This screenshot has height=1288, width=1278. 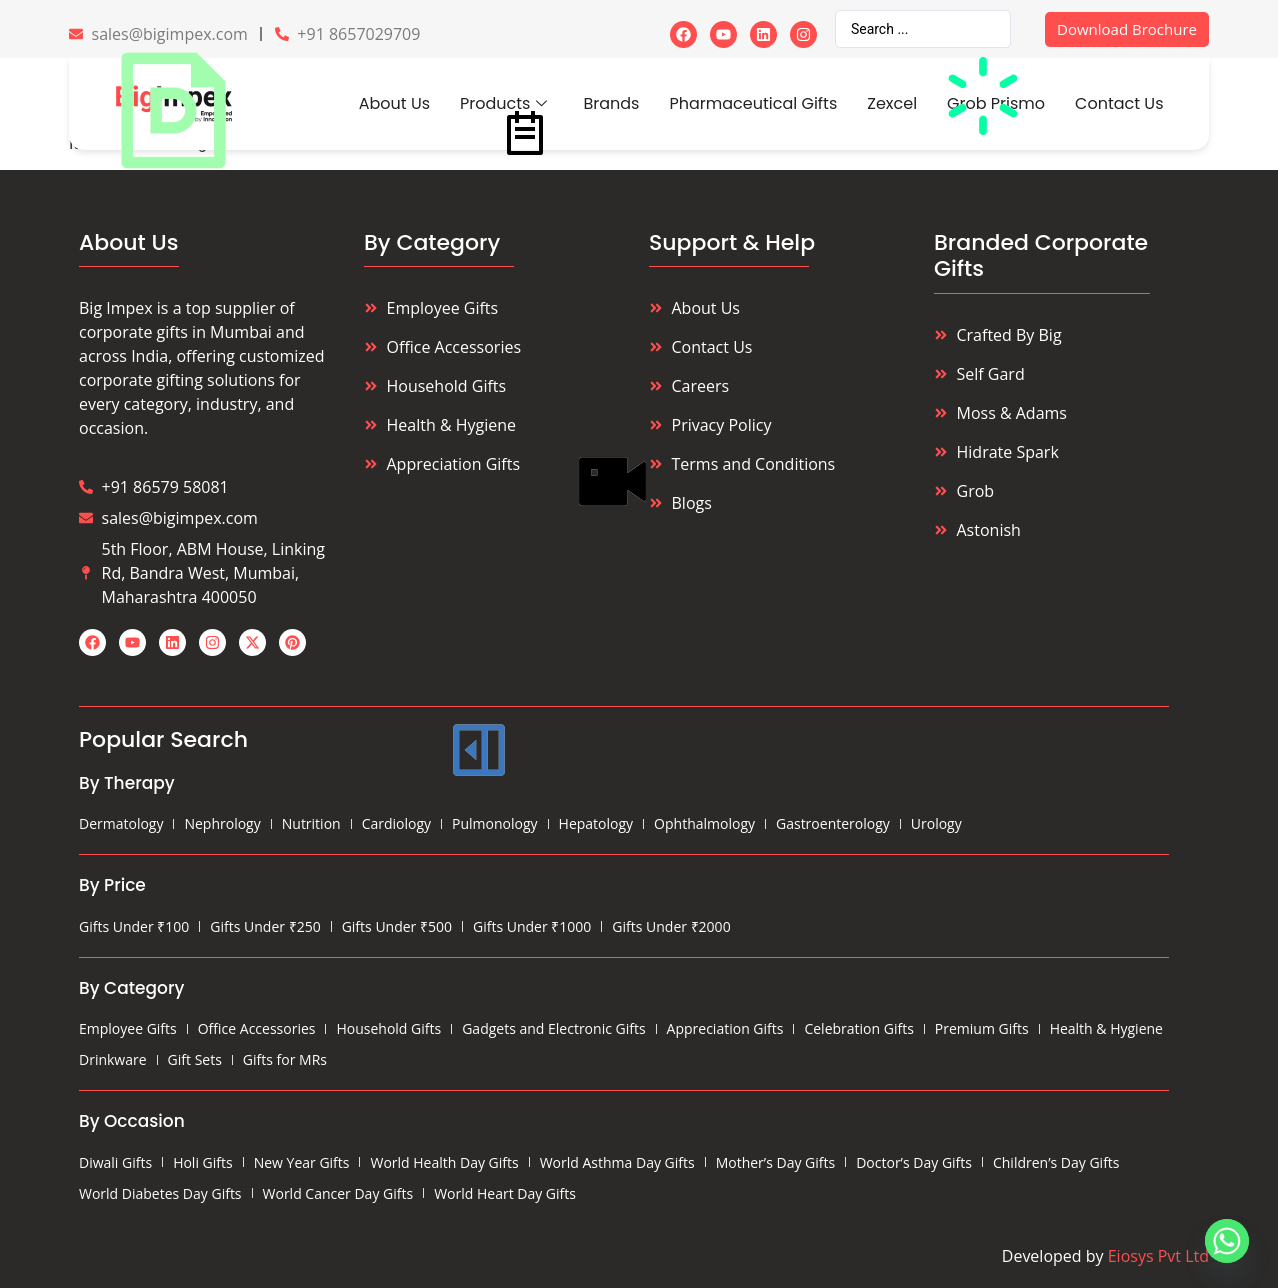 I want to click on view or open a PDF document, so click(x=173, y=110).